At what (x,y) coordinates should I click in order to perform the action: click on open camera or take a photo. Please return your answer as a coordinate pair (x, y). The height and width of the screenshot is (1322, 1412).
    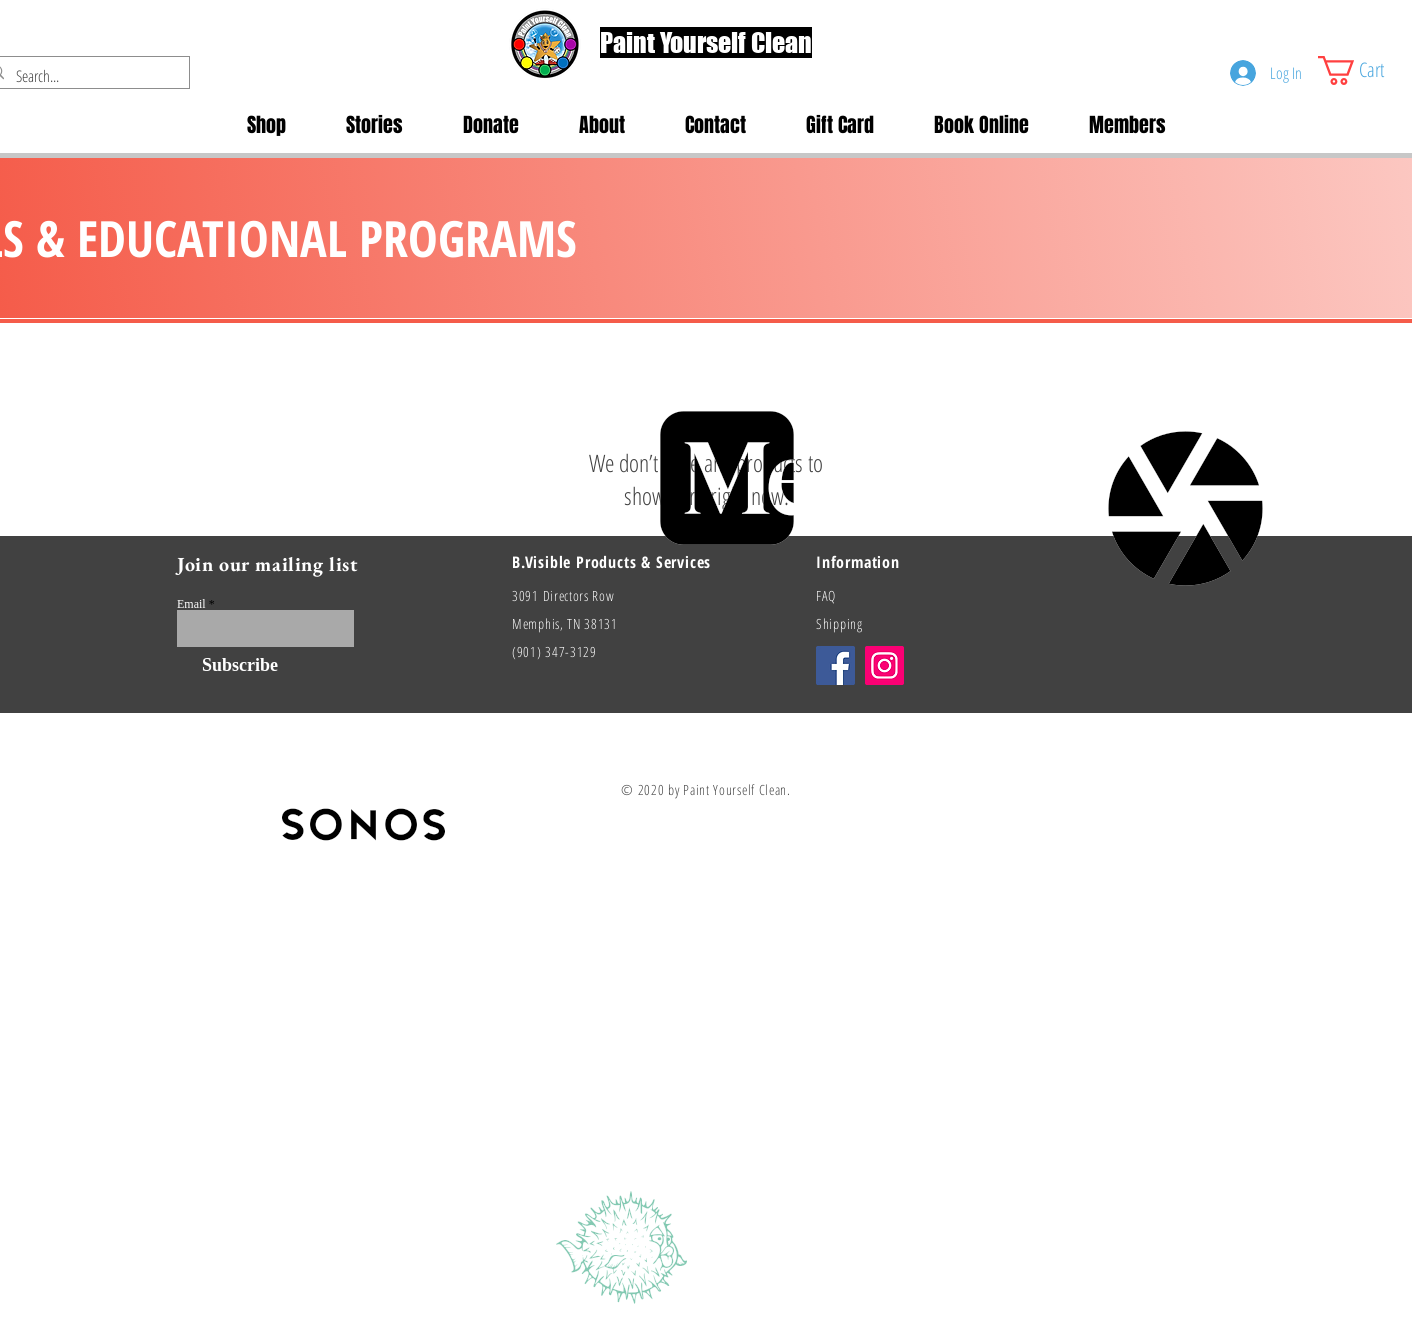
    Looking at the image, I should click on (1185, 508).